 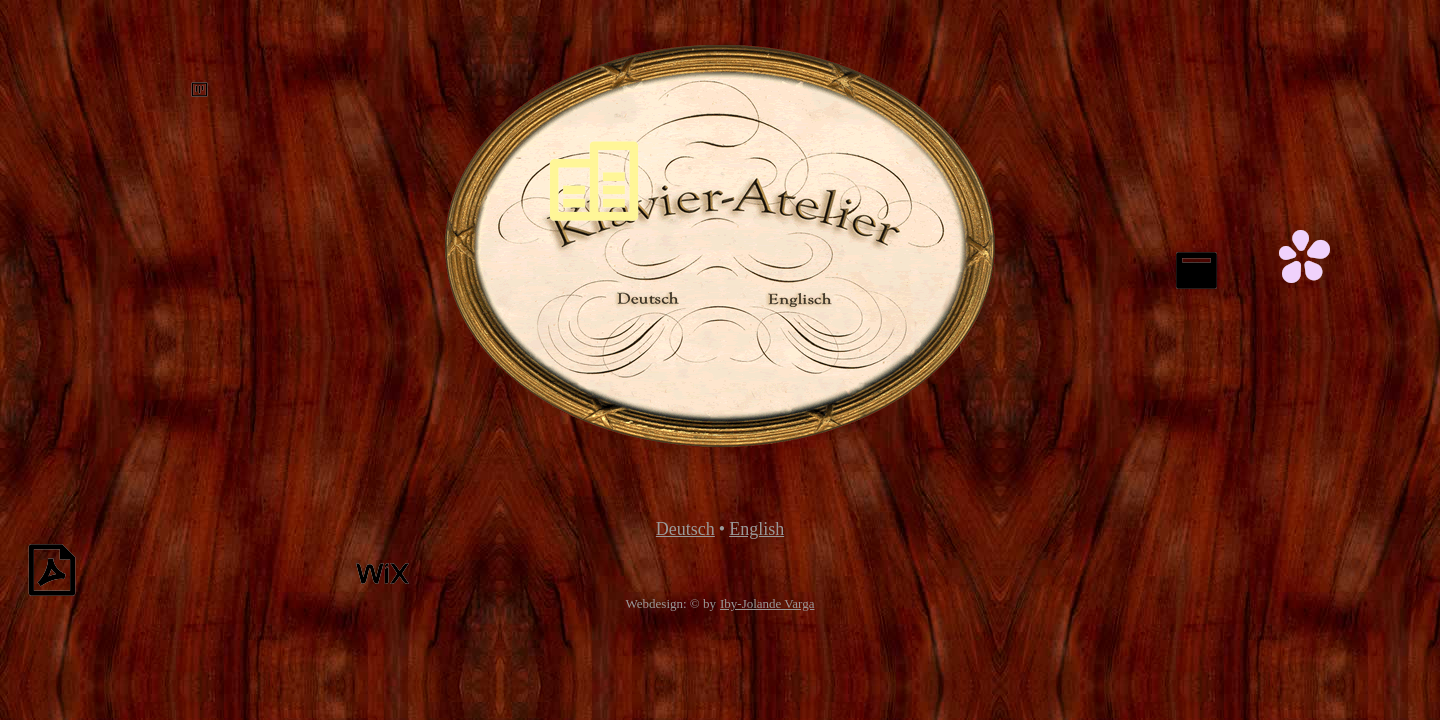 I want to click on visit or connect to wix website builder, so click(x=382, y=573).